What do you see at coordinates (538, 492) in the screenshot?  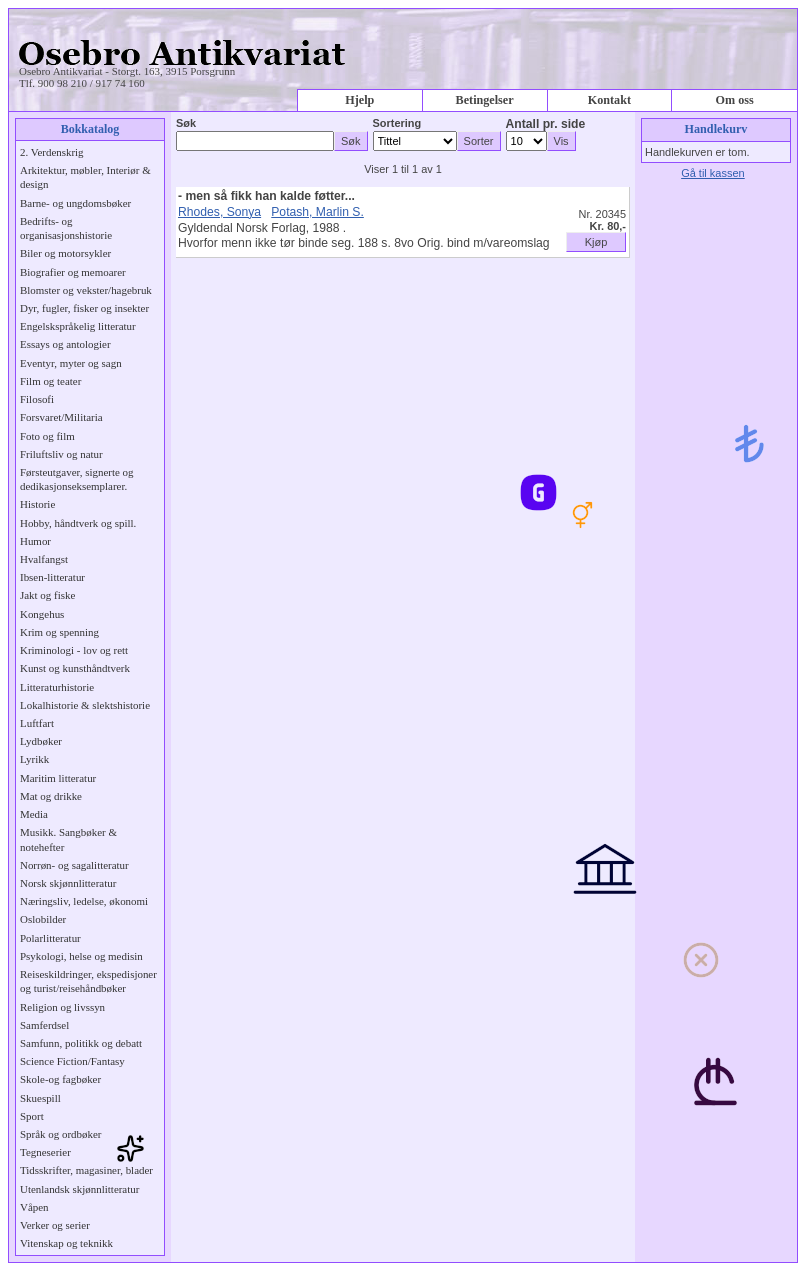 I see `google or gmail app shortcut` at bounding box center [538, 492].